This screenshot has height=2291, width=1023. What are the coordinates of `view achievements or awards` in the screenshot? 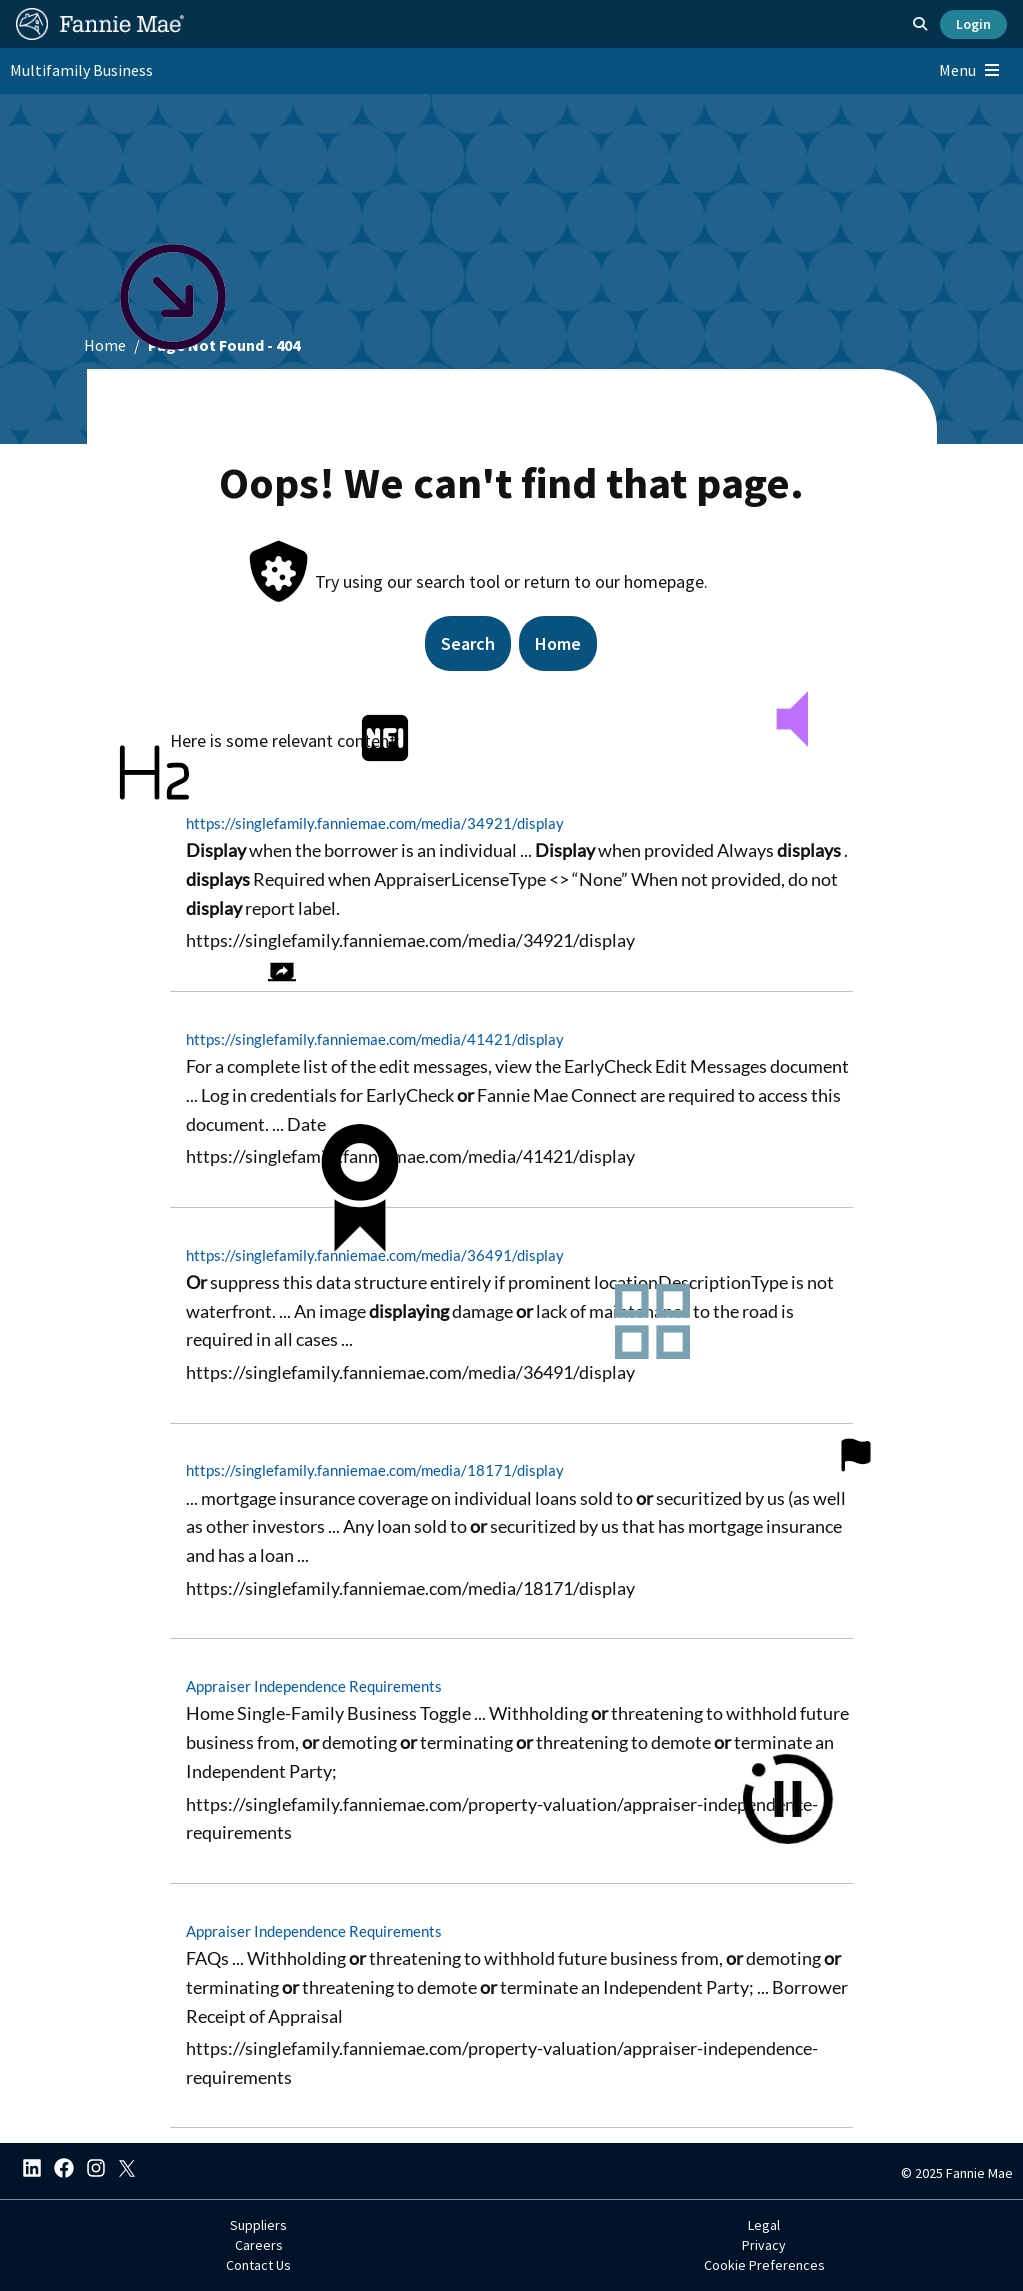 It's located at (360, 1188).